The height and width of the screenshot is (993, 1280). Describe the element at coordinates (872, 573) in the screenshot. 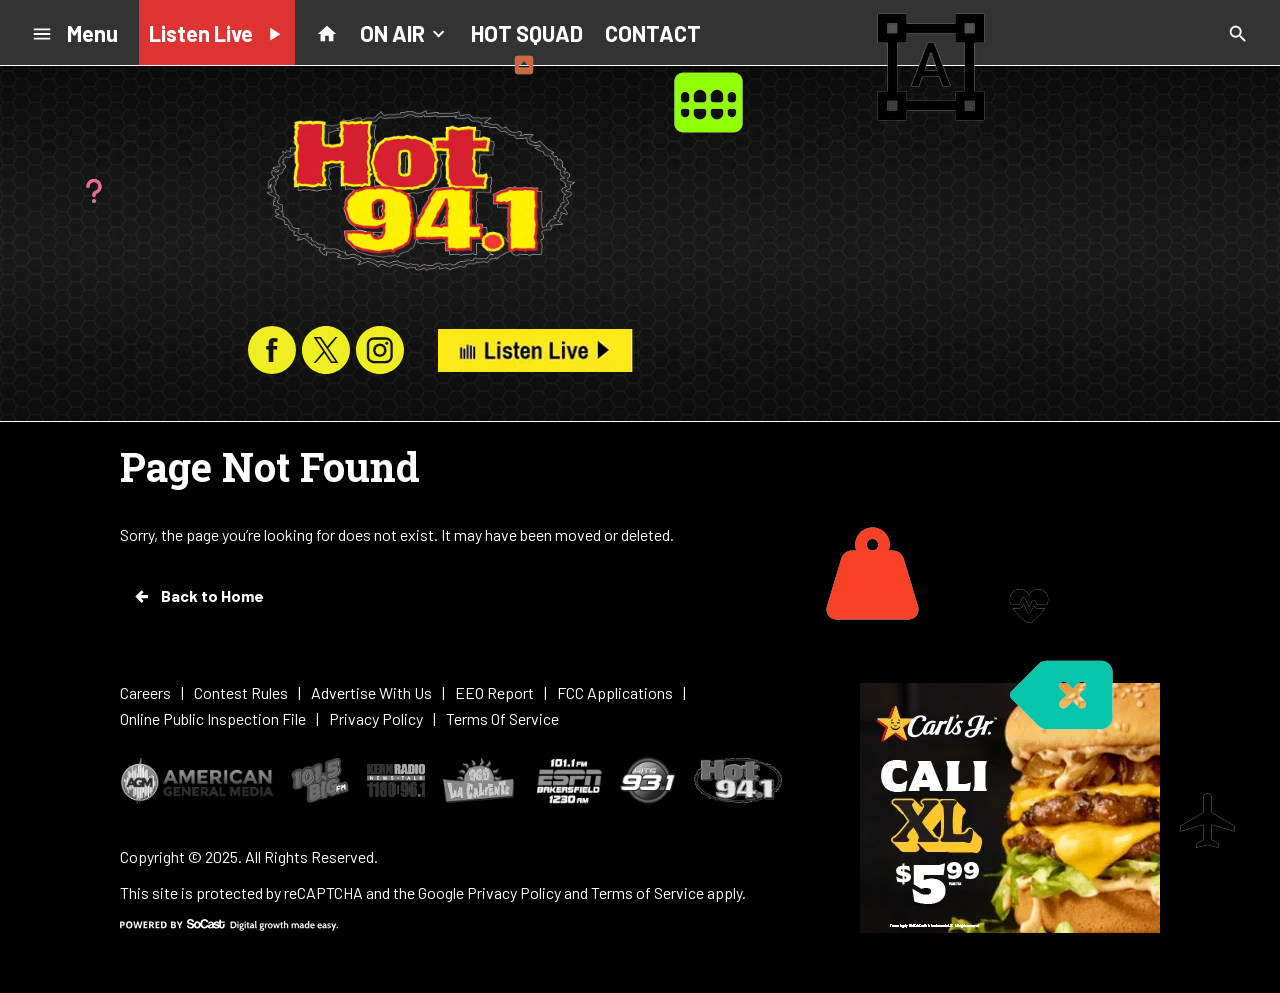

I see `adjust weight or mass settings` at that location.